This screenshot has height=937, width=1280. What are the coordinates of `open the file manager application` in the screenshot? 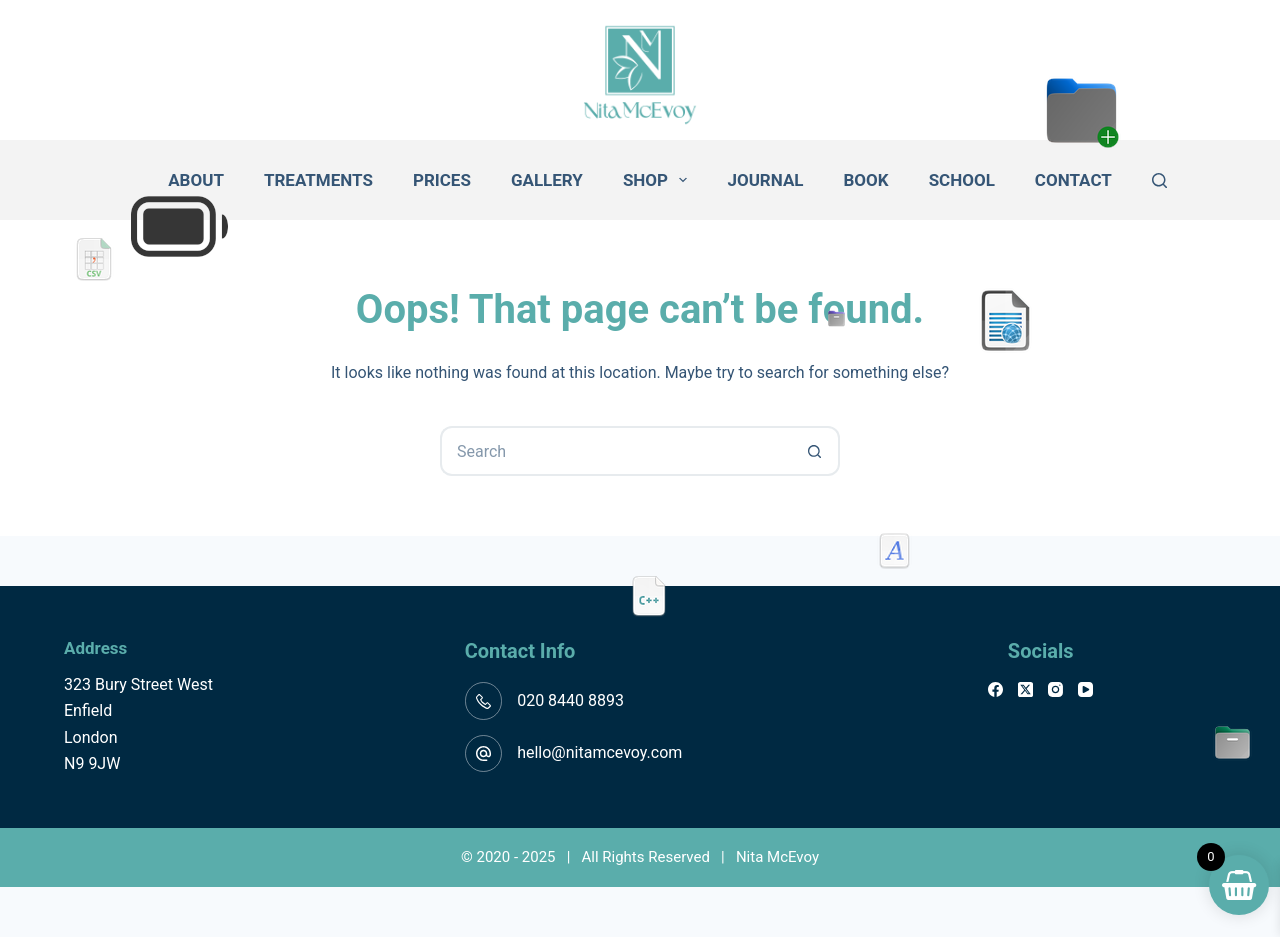 It's located at (836, 318).